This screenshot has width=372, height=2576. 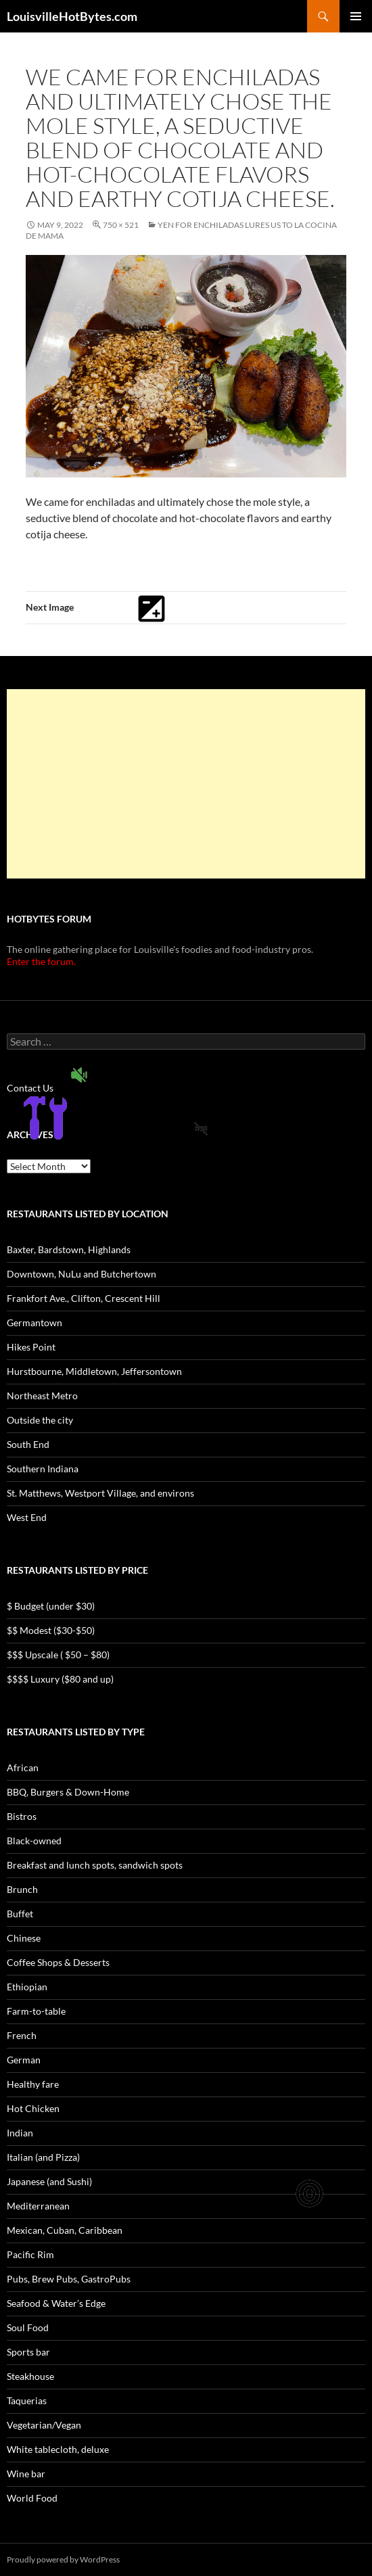 What do you see at coordinates (201, 1128) in the screenshot?
I see `disable HDR mode in camera settings` at bounding box center [201, 1128].